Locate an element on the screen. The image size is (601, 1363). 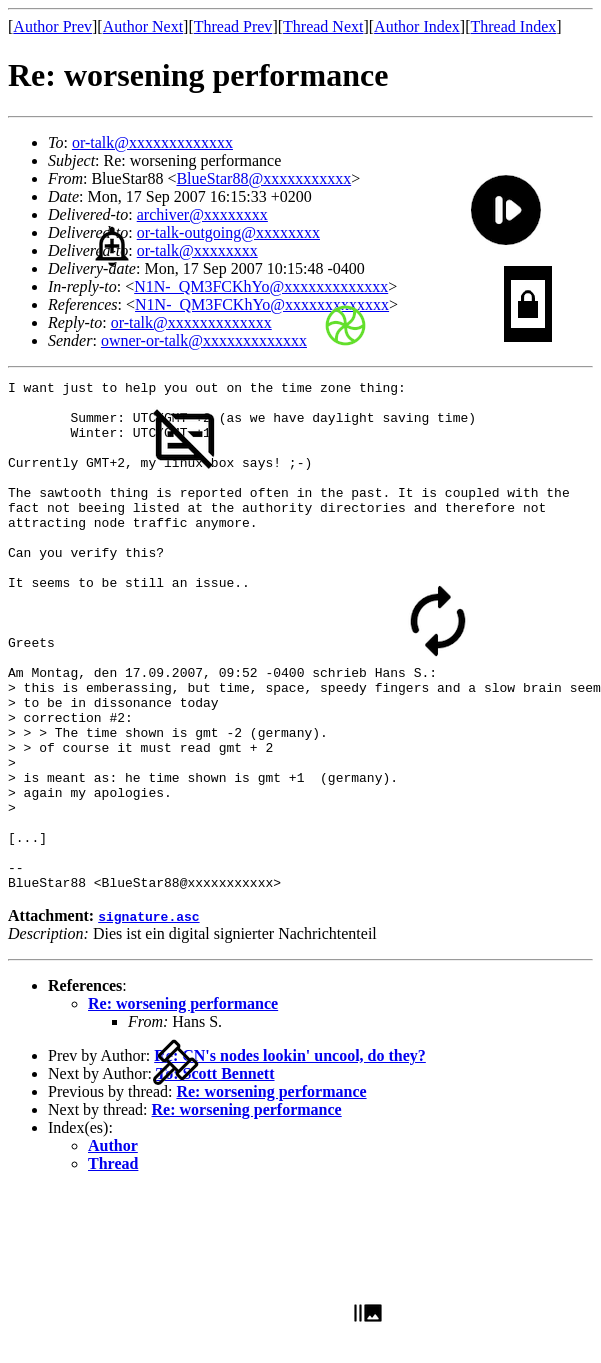
access legal or terms of service information is located at coordinates (174, 1064).